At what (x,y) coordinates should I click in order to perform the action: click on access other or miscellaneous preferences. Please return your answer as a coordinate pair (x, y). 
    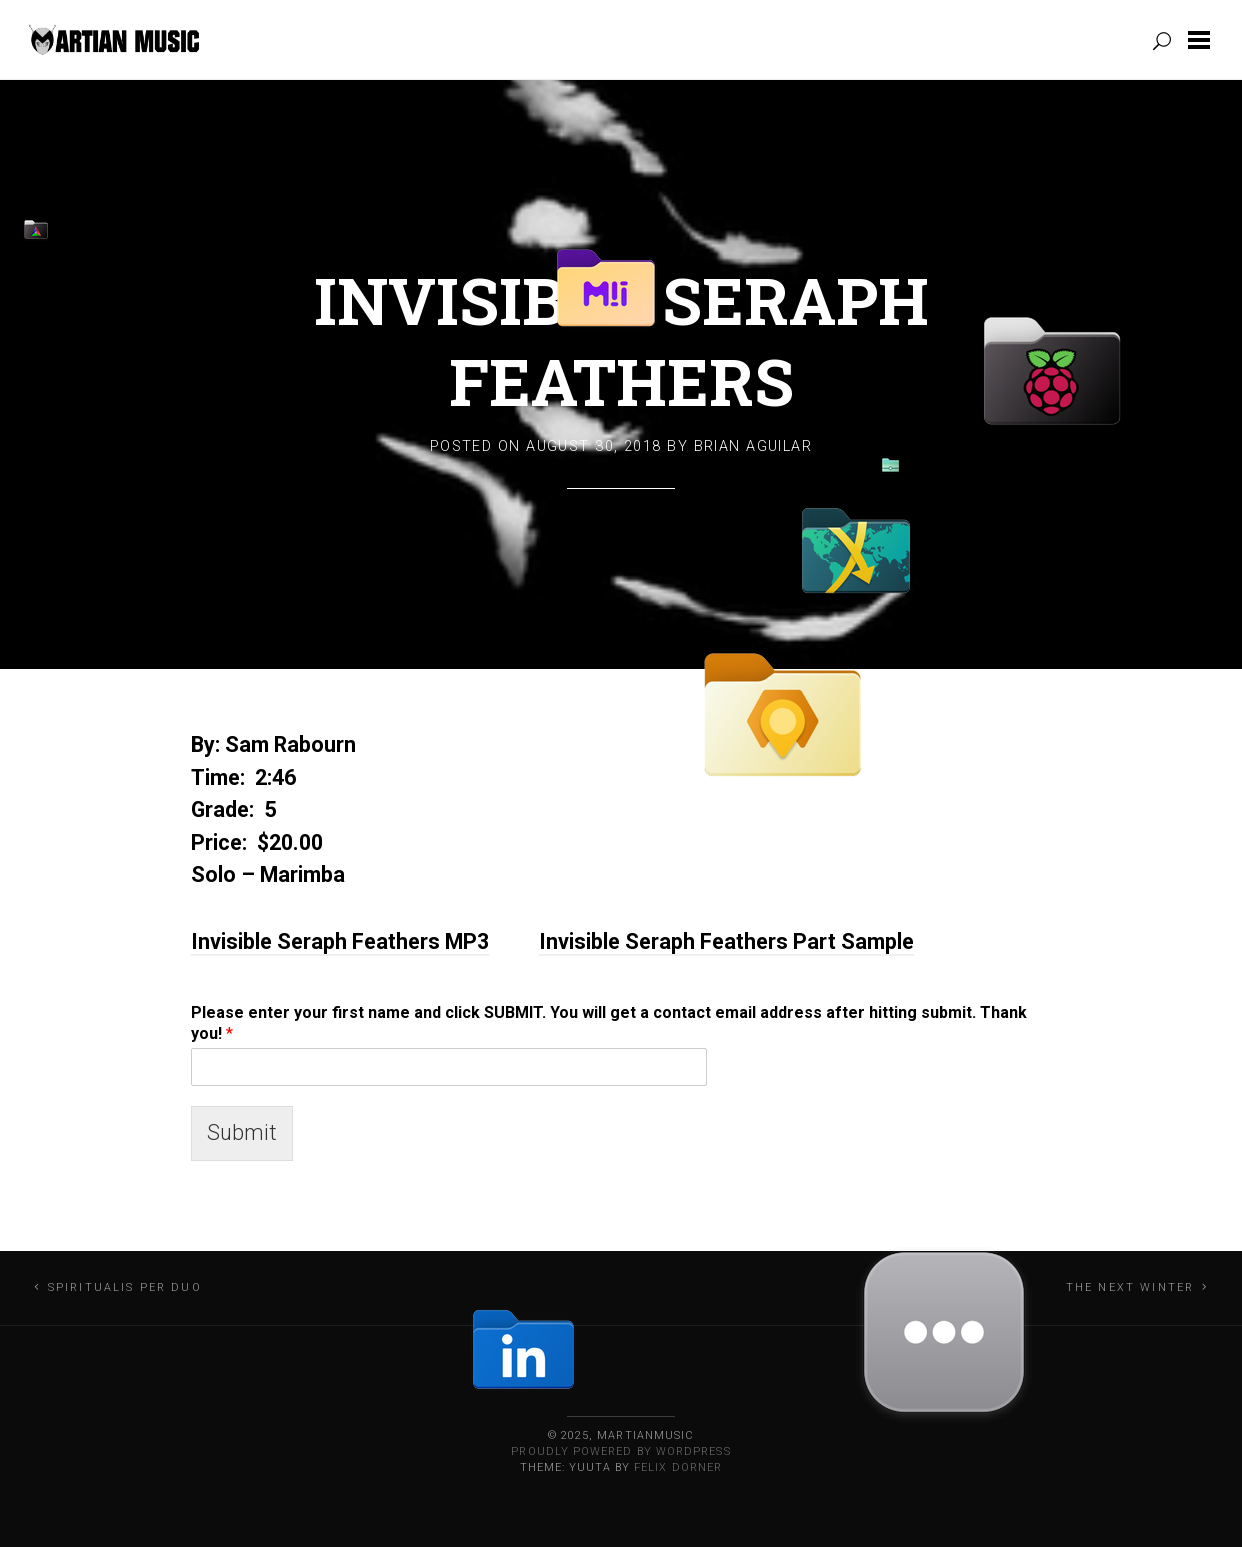
    Looking at the image, I should click on (944, 1335).